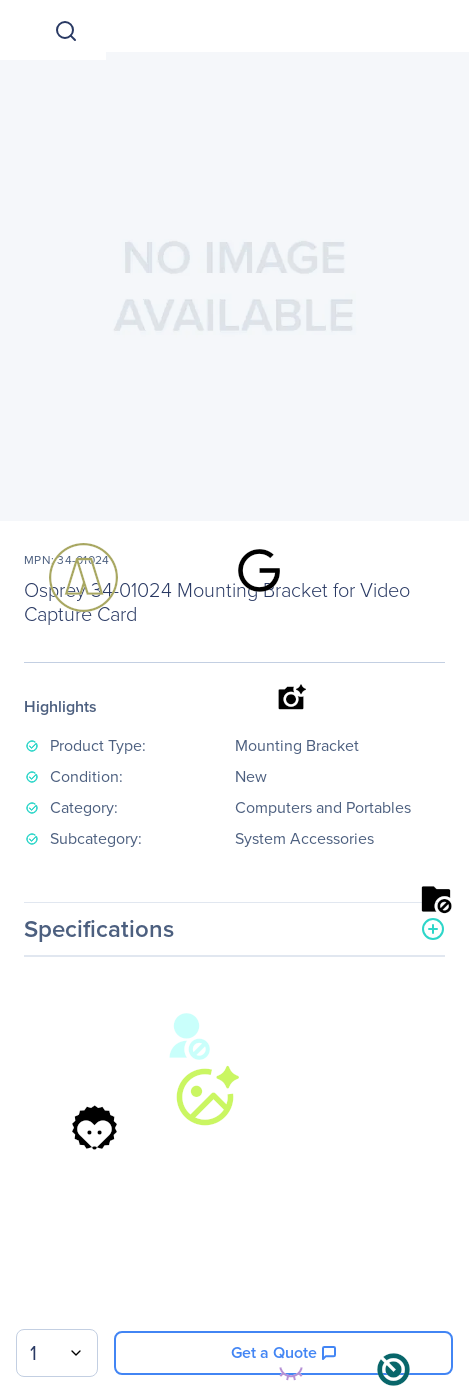  Describe the element at coordinates (291, 1373) in the screenshot. I see `hide password or sensitive content` at that location.